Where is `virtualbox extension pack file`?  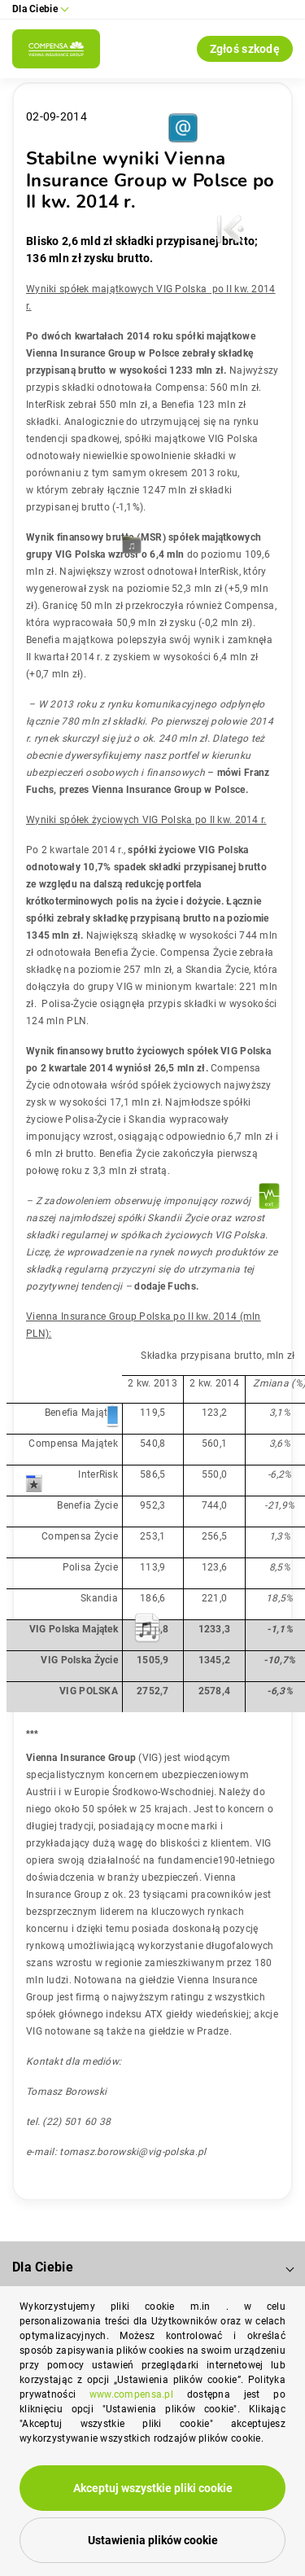 virtualbox extension pack file is located at coordinates (269, 1196).